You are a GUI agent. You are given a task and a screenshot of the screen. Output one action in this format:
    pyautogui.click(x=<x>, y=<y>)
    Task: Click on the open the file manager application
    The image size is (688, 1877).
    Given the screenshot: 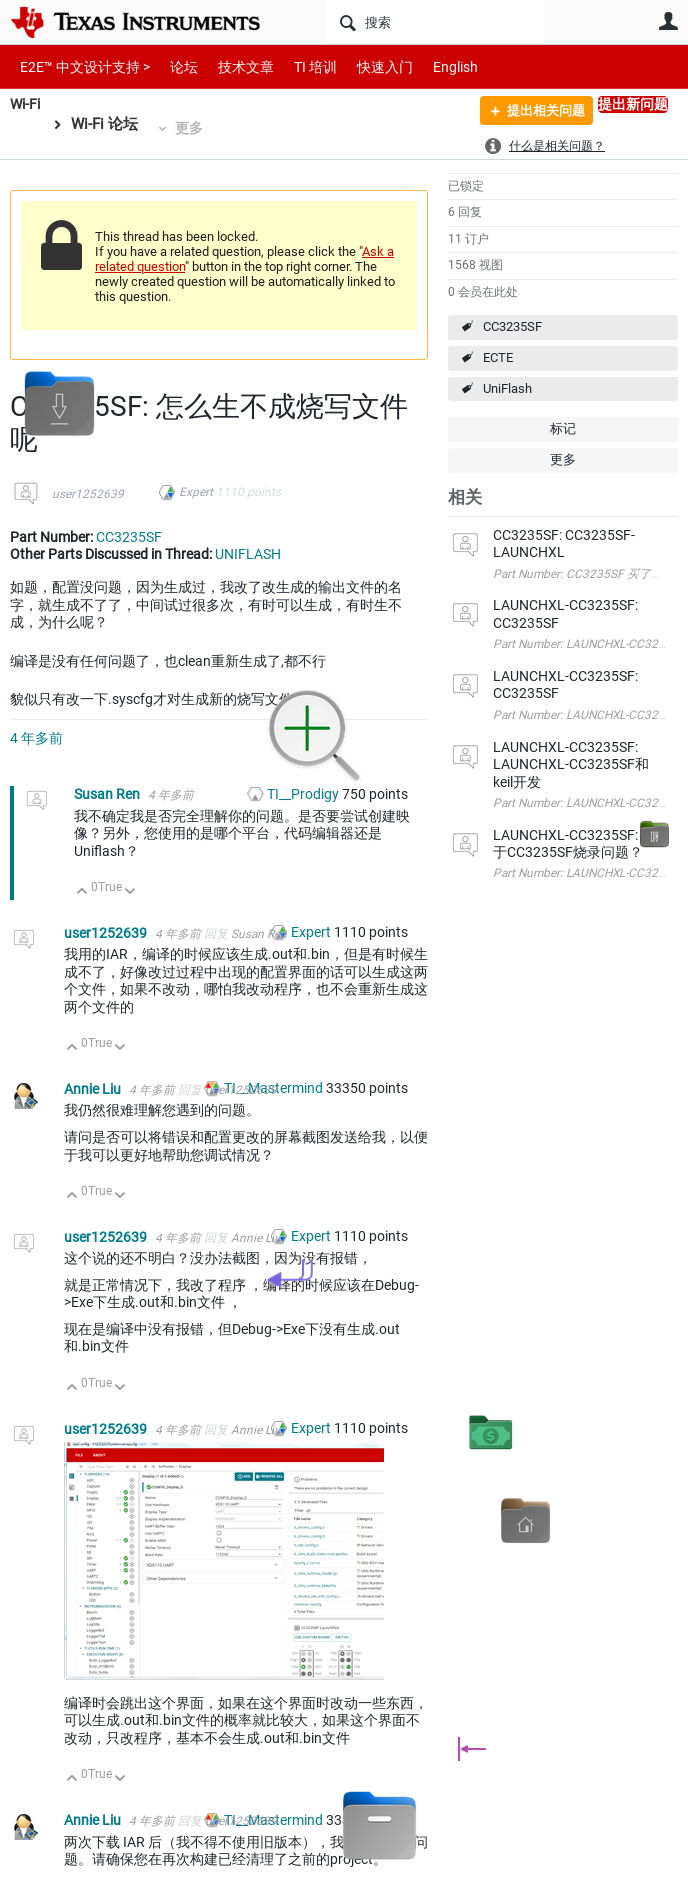 What is the action you would take?
    pyautogui.click(x=379, y=1825)
    